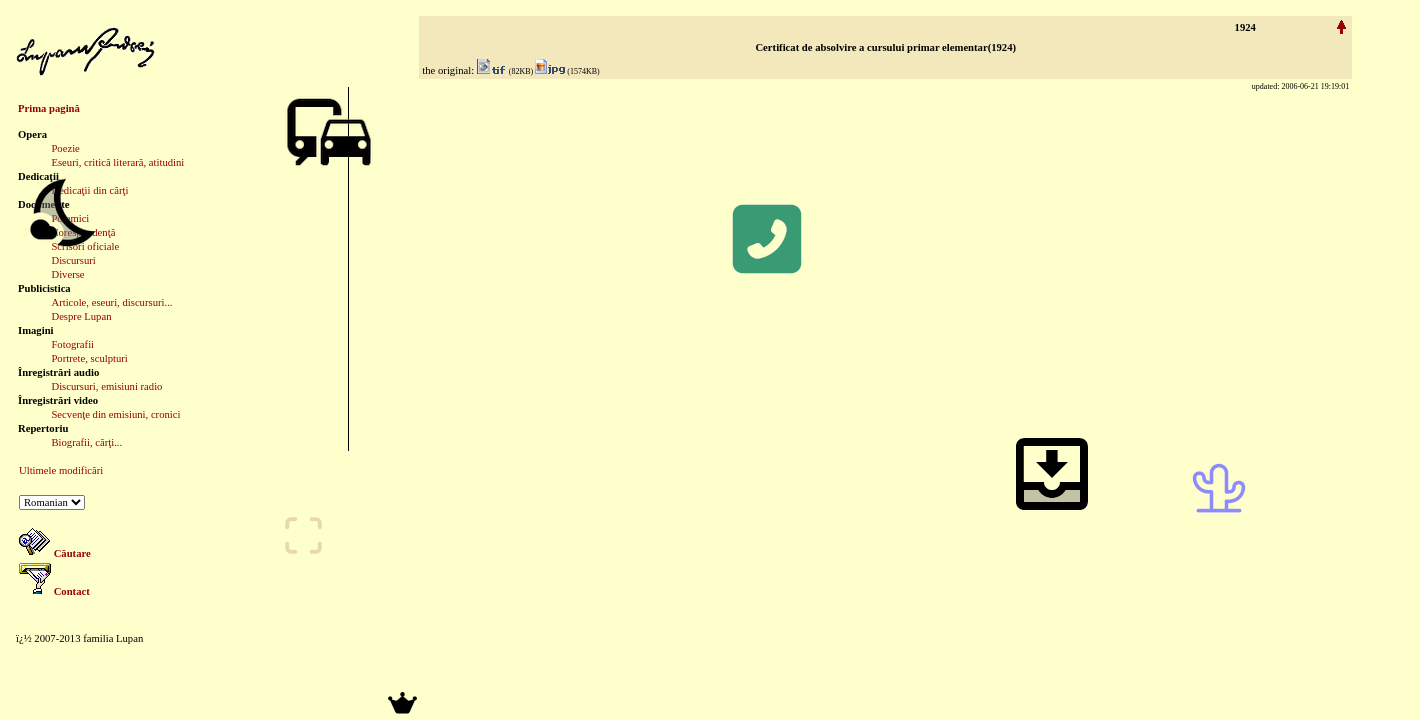 This screenshot has height=720, width=1420. Describe the element at coordinates (303, 535) in the screenshot. I see `crop or resize an image` at that location.